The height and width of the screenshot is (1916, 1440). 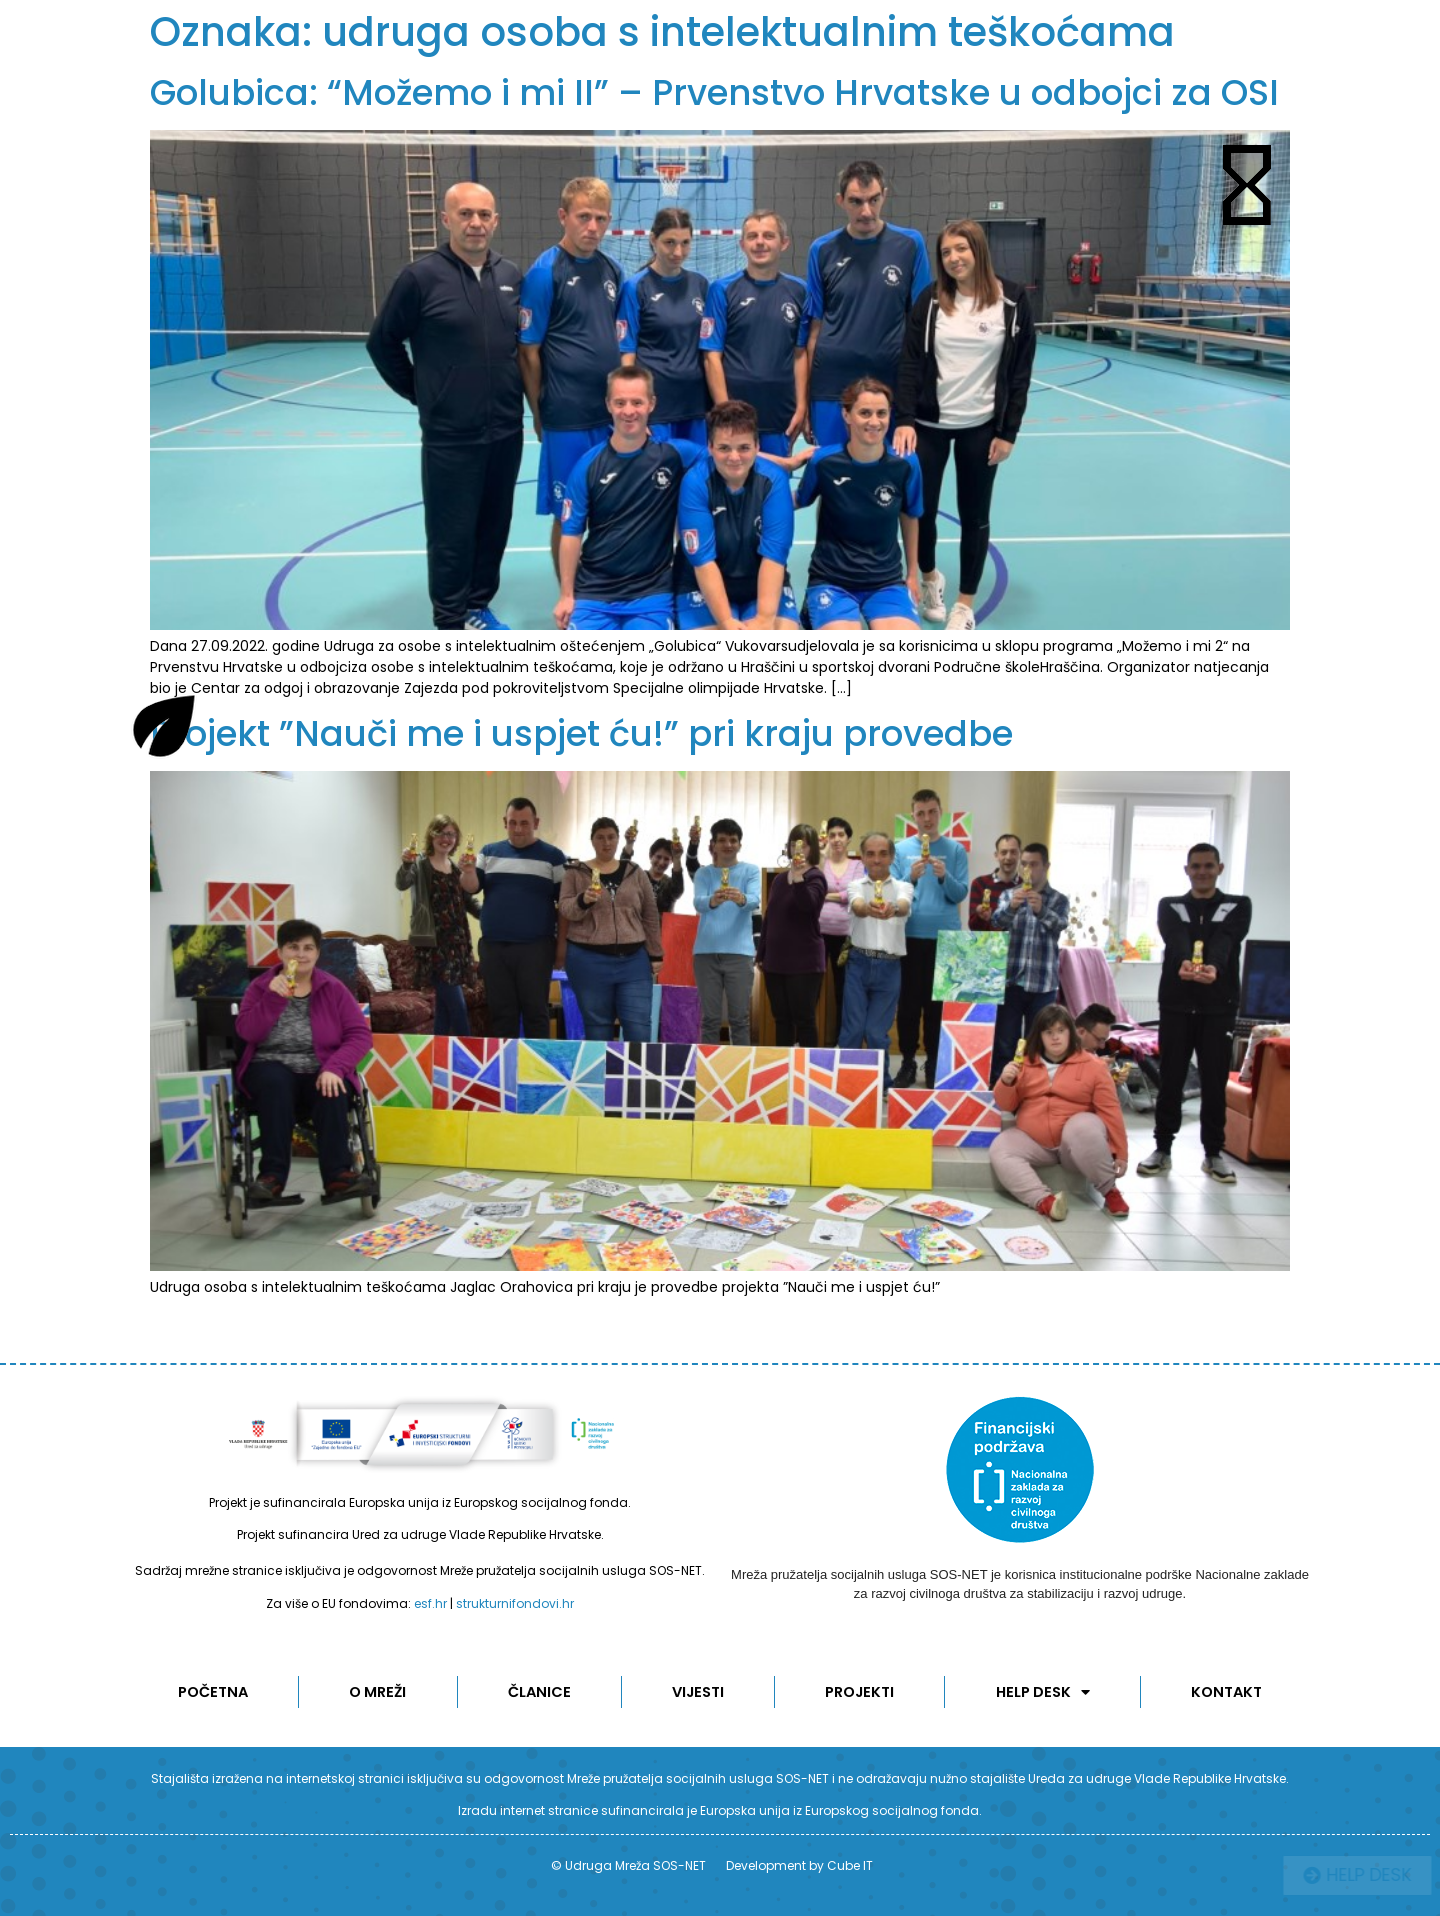 What do you see at coordinates (1247, 185) in the screenshot?
I see `indicates time remaining or process starting` at bounding box center [1247, 185].